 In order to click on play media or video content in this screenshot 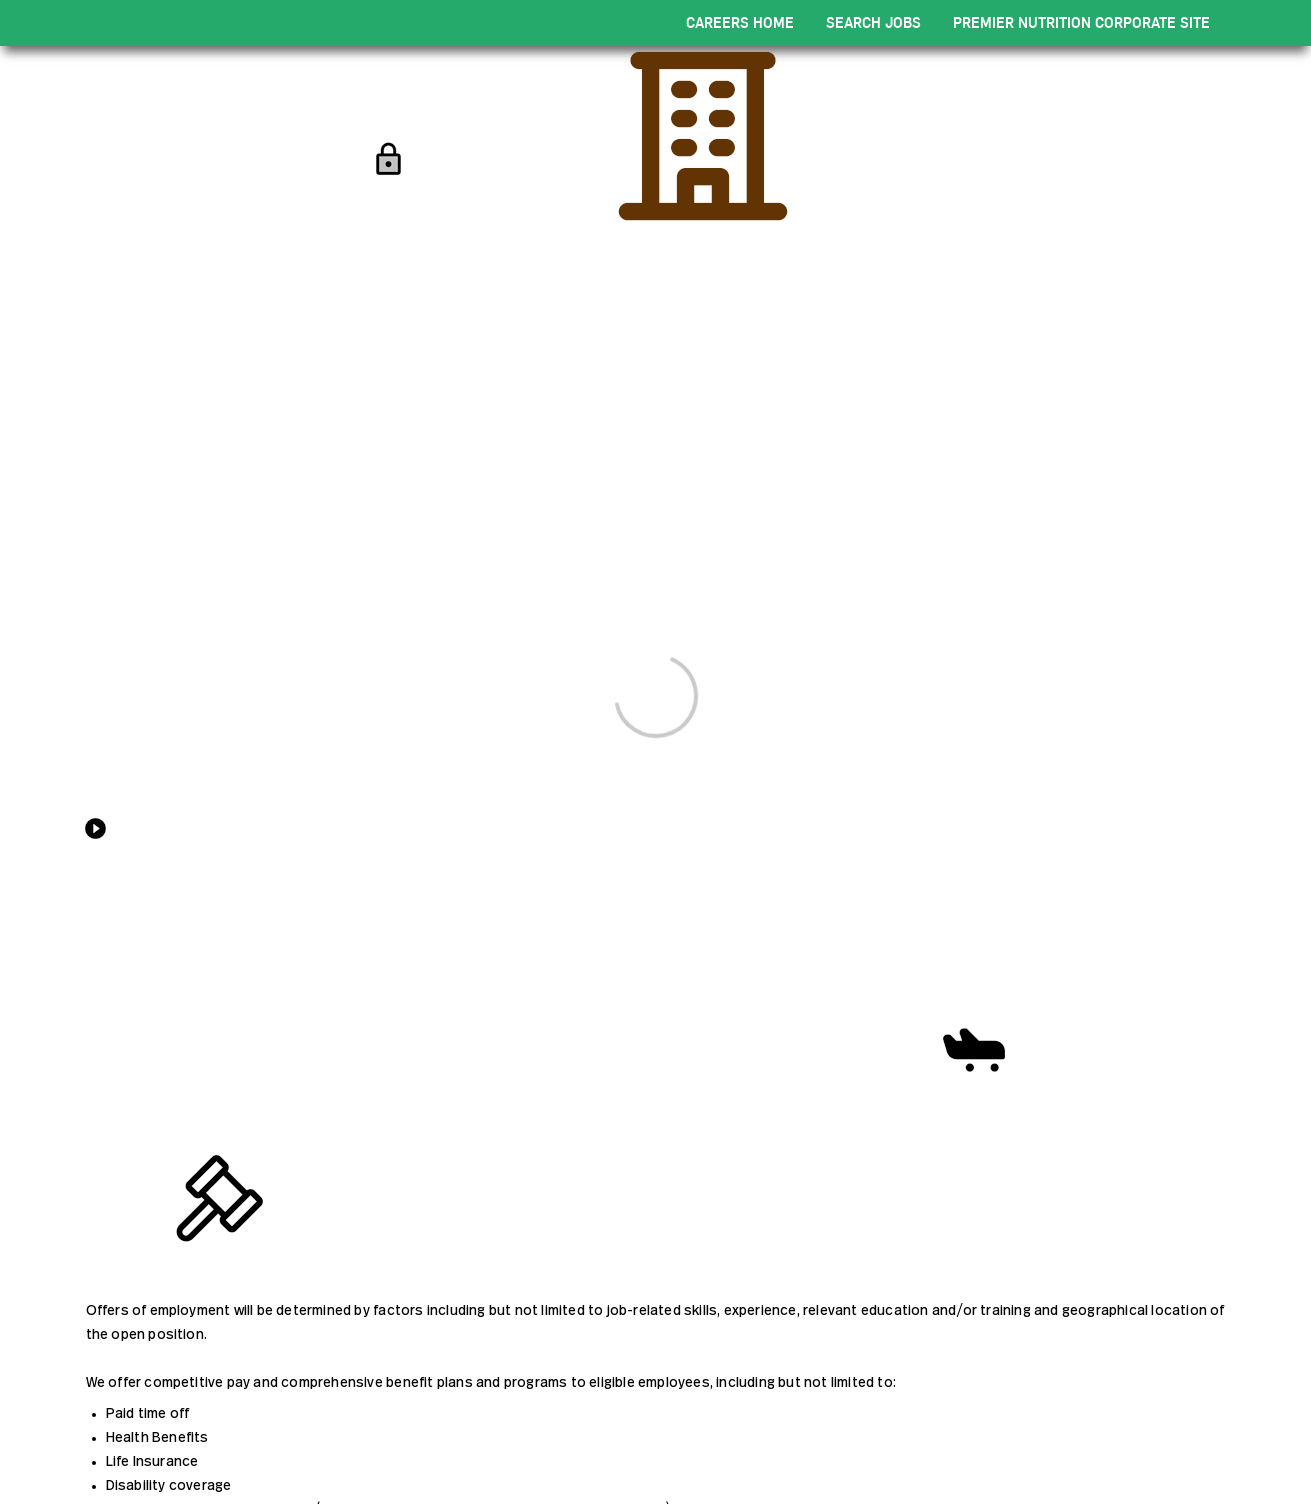, I will do `click(95, 828)`.